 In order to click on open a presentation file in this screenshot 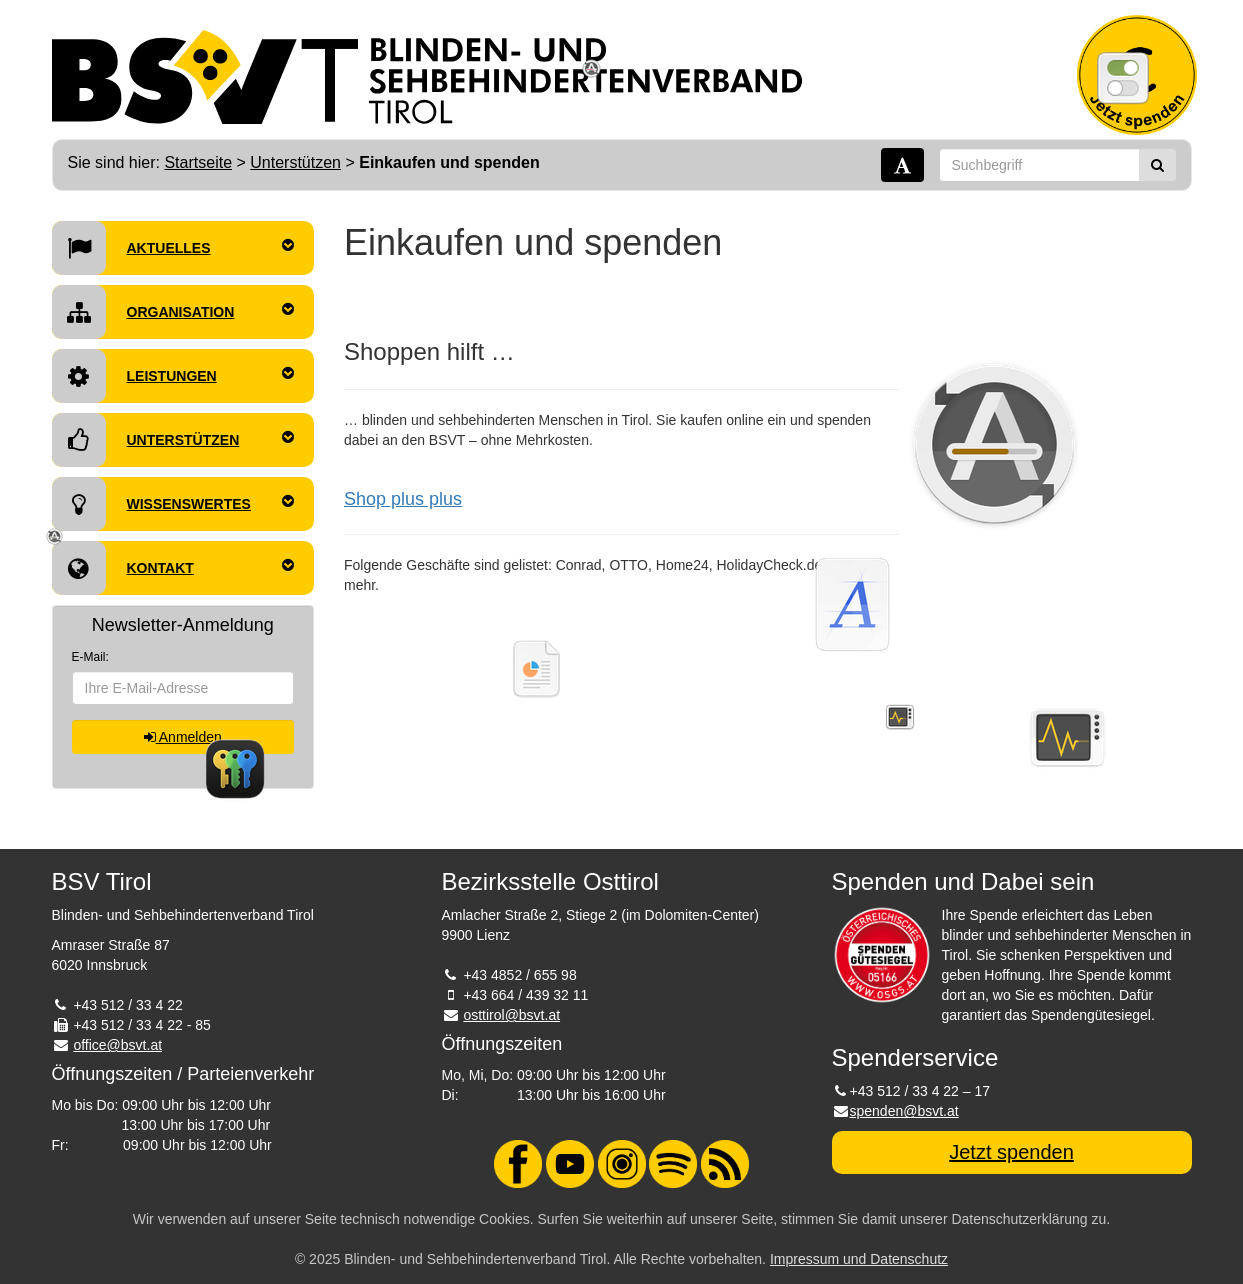, I will do `click(536, 668)`.